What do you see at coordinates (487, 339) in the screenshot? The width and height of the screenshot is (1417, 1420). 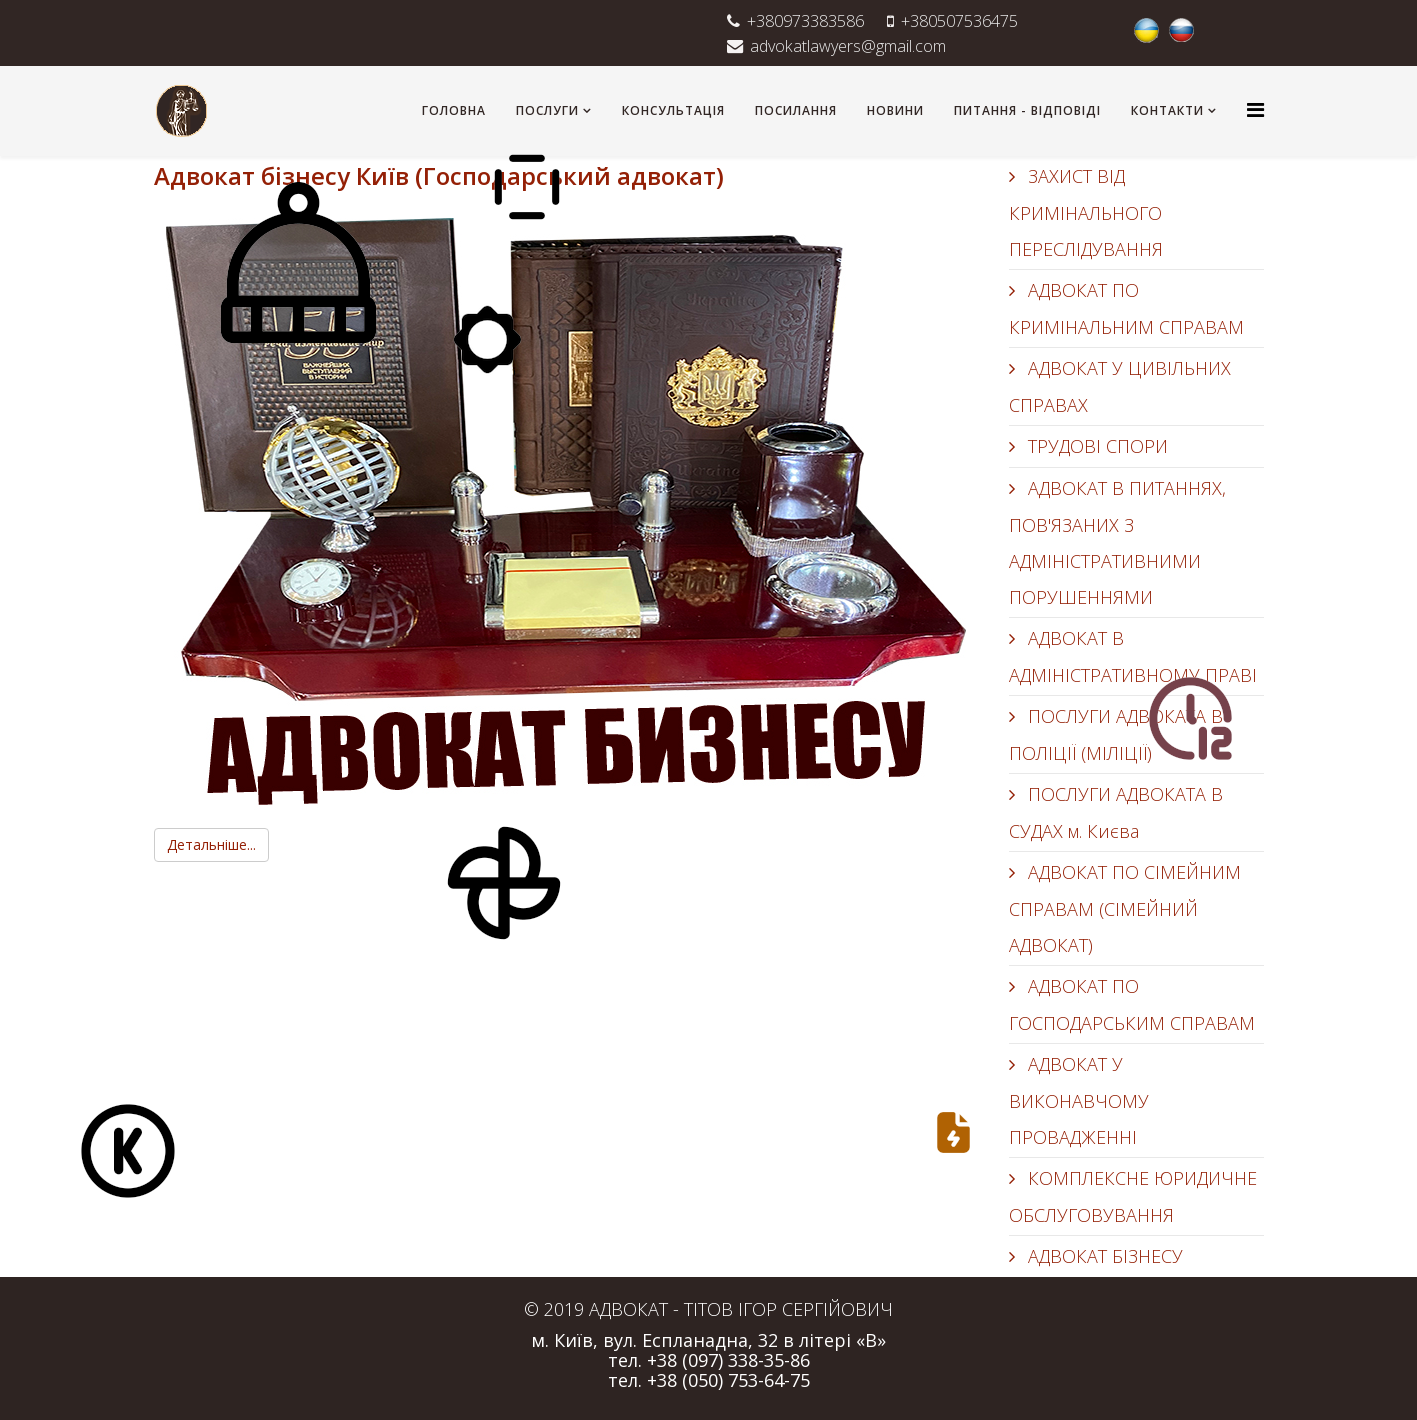 I see `reduce screen brightness` at bounding box center [487, 339].